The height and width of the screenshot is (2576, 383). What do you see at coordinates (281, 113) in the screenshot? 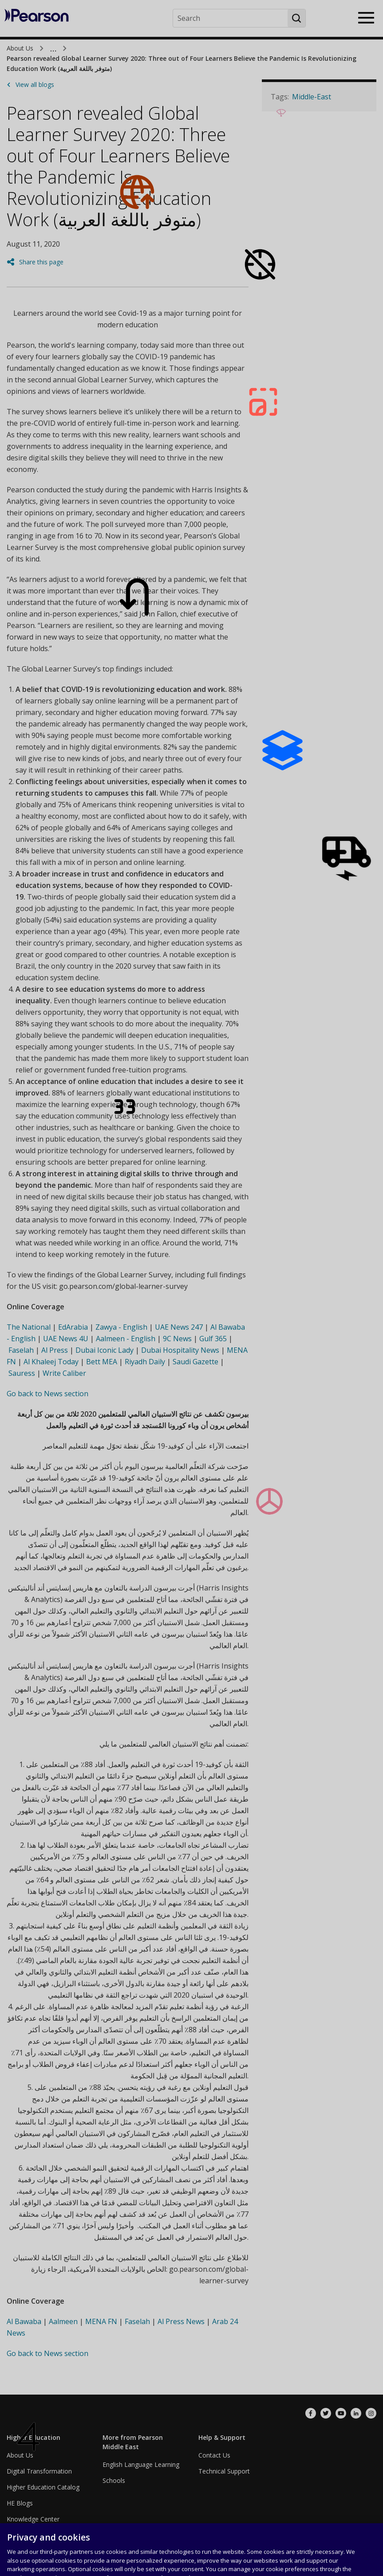
I see `toggle windshield wiper controls` at bounding box center [281, 113].